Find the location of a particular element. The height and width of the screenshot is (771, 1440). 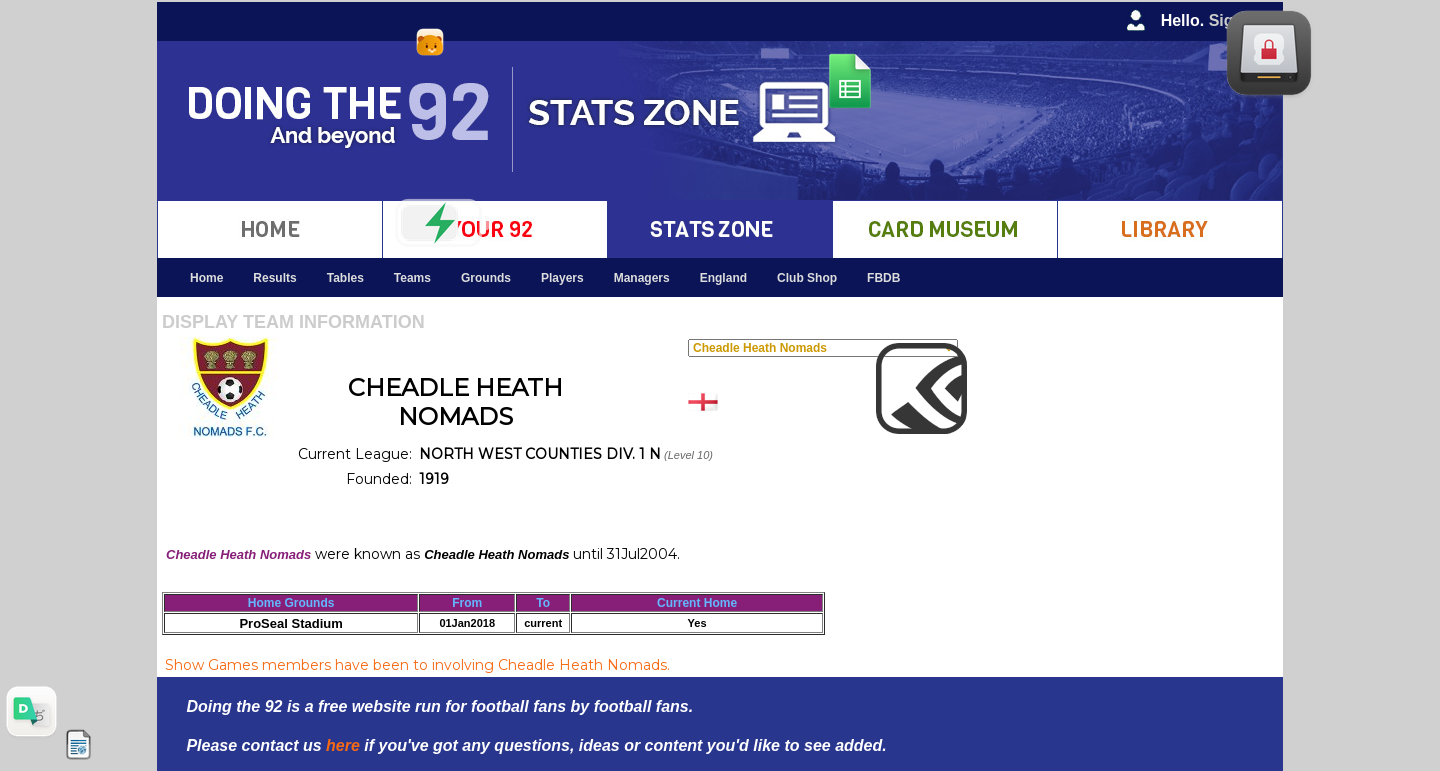

open gwe (gpu widget extension) settings is located at coordinates (921, 388).